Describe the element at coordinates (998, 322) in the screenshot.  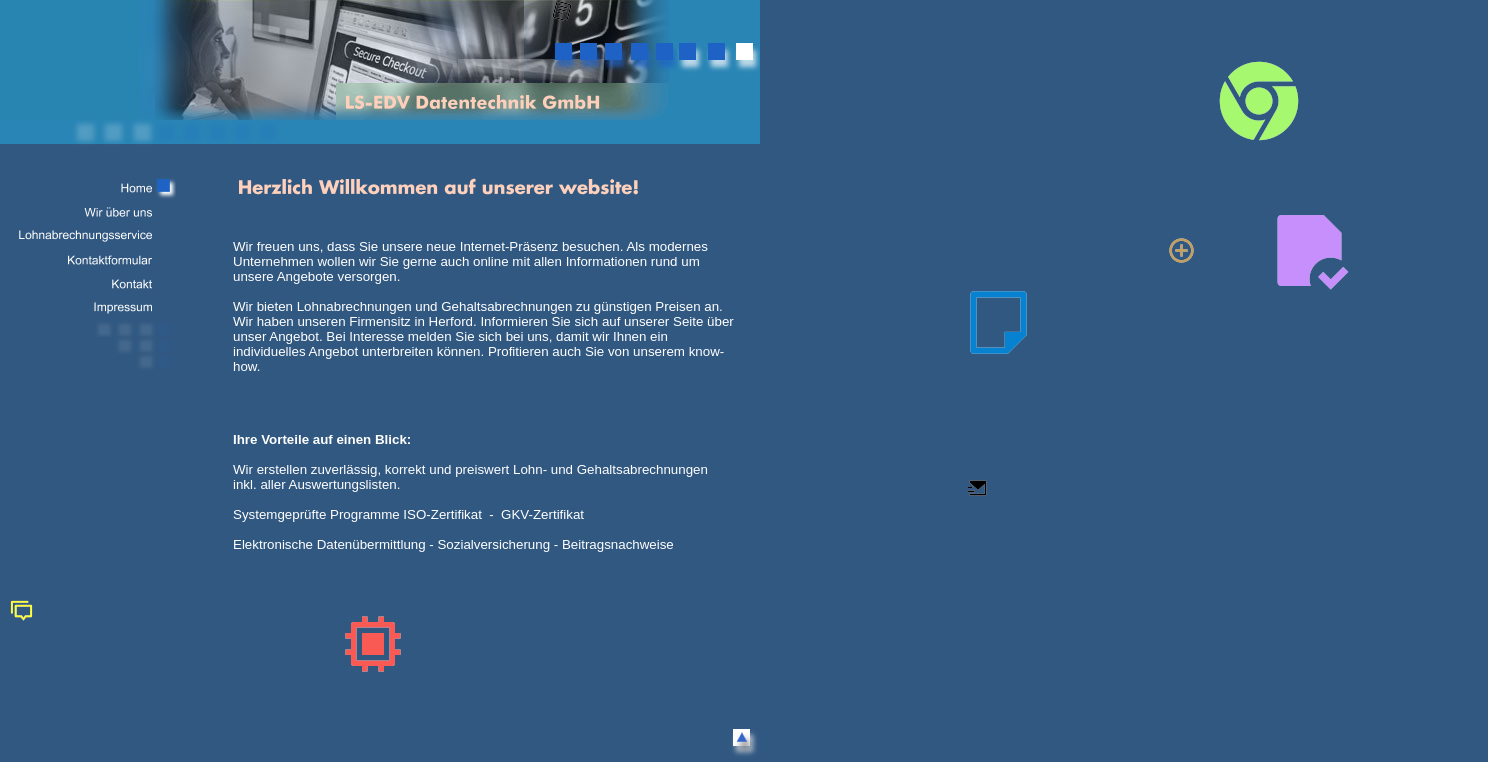
I see `view or open a document` at that location.